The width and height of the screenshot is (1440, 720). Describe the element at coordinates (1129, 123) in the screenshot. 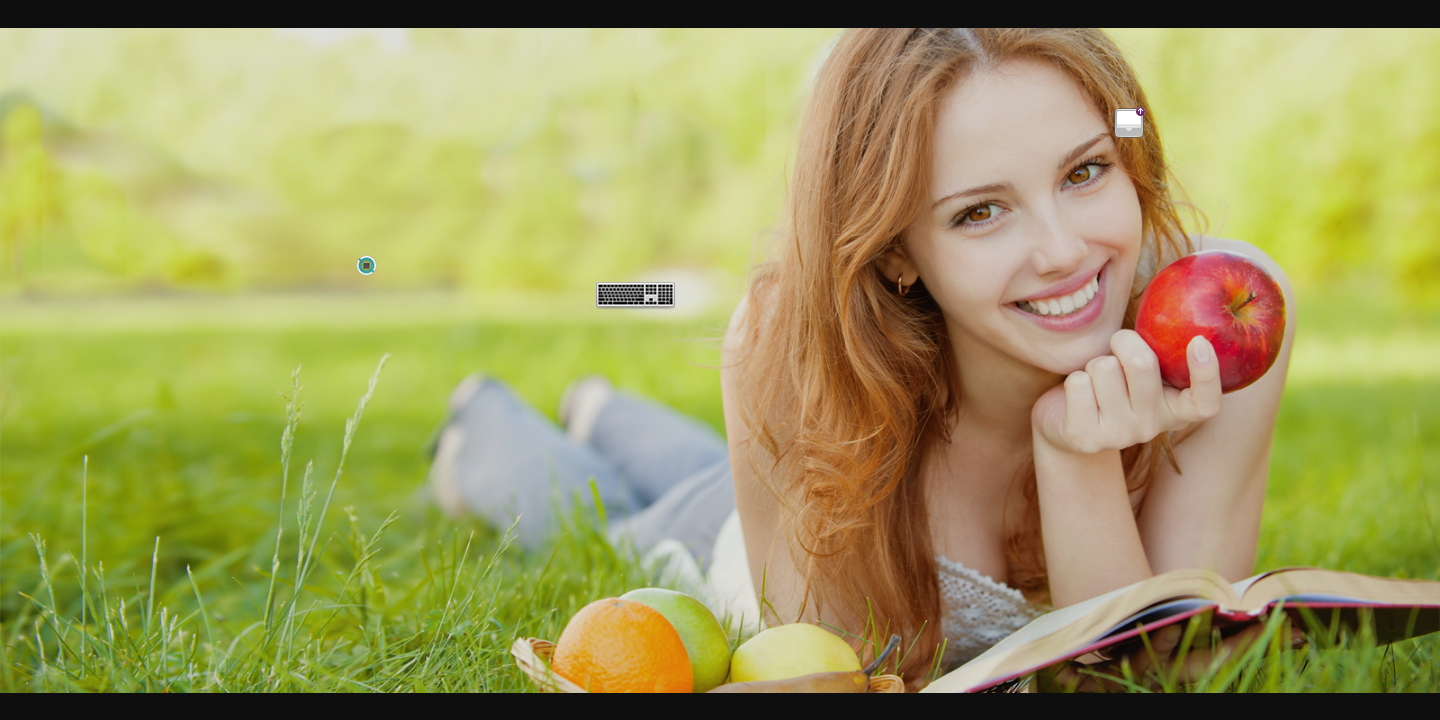

I see `sync mail between inbox and outbox` at that location.